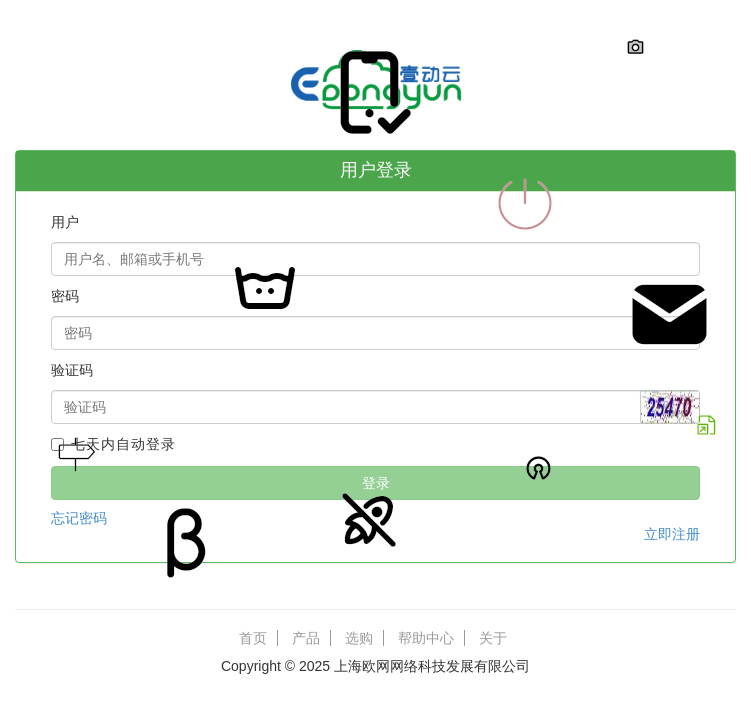 This screenshot has width=751, height=720. What do you see at coordinates (635, 47) in the screenshot?
I see `tap to take a photo` at bounding box center [635, 47].